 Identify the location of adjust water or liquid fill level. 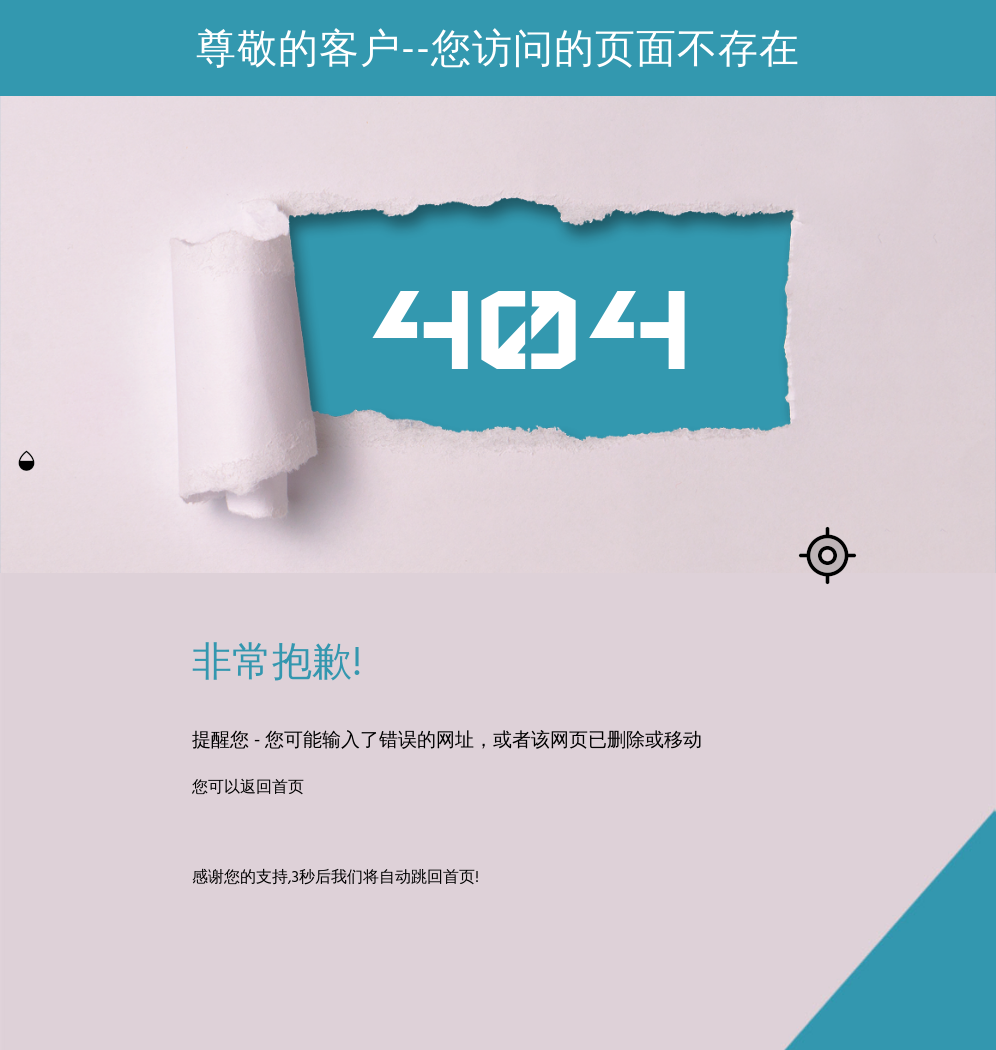
(26, 461).